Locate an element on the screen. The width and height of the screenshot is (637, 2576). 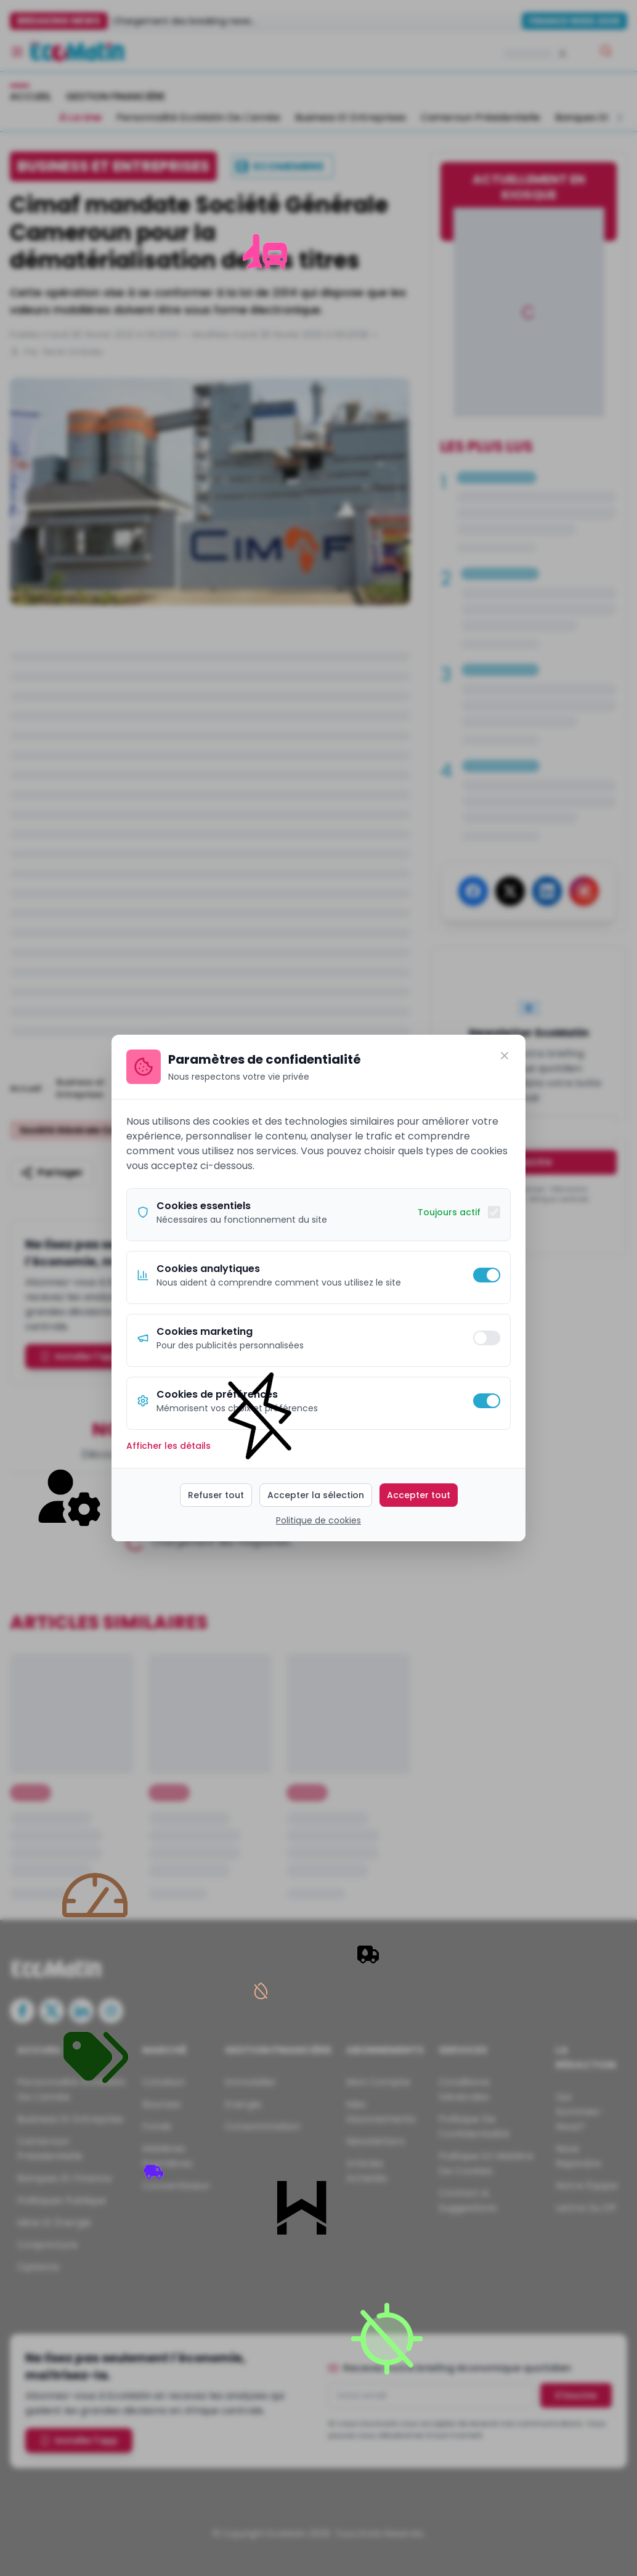
wirsindhandwerk brand logo is located at coordinates (301, 2207).